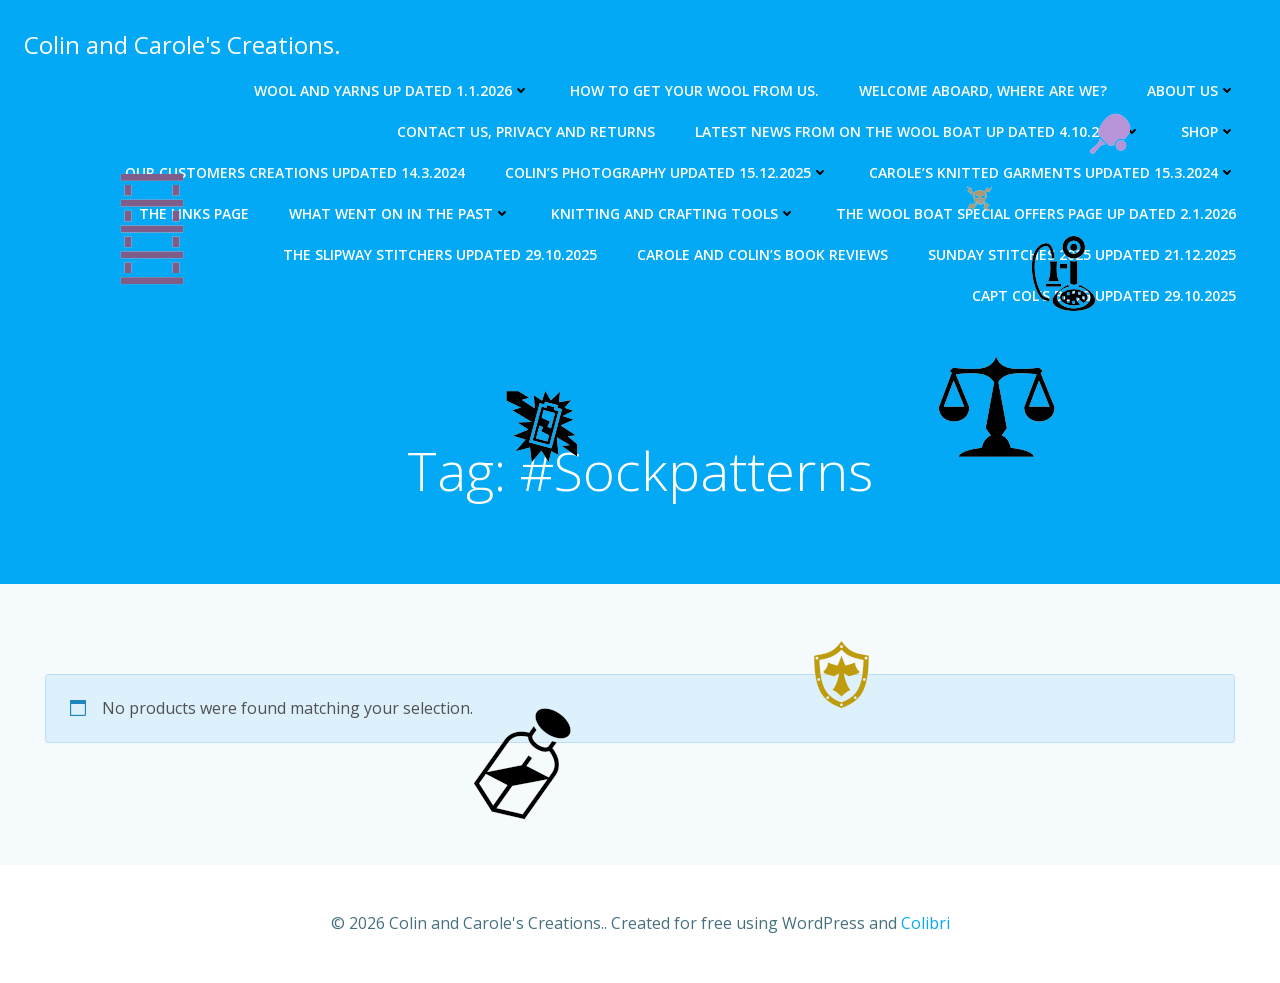  Describe the element at coordinates (1063, 273) in the screenshot. I see `vintage or classic phone contact option` at that location.